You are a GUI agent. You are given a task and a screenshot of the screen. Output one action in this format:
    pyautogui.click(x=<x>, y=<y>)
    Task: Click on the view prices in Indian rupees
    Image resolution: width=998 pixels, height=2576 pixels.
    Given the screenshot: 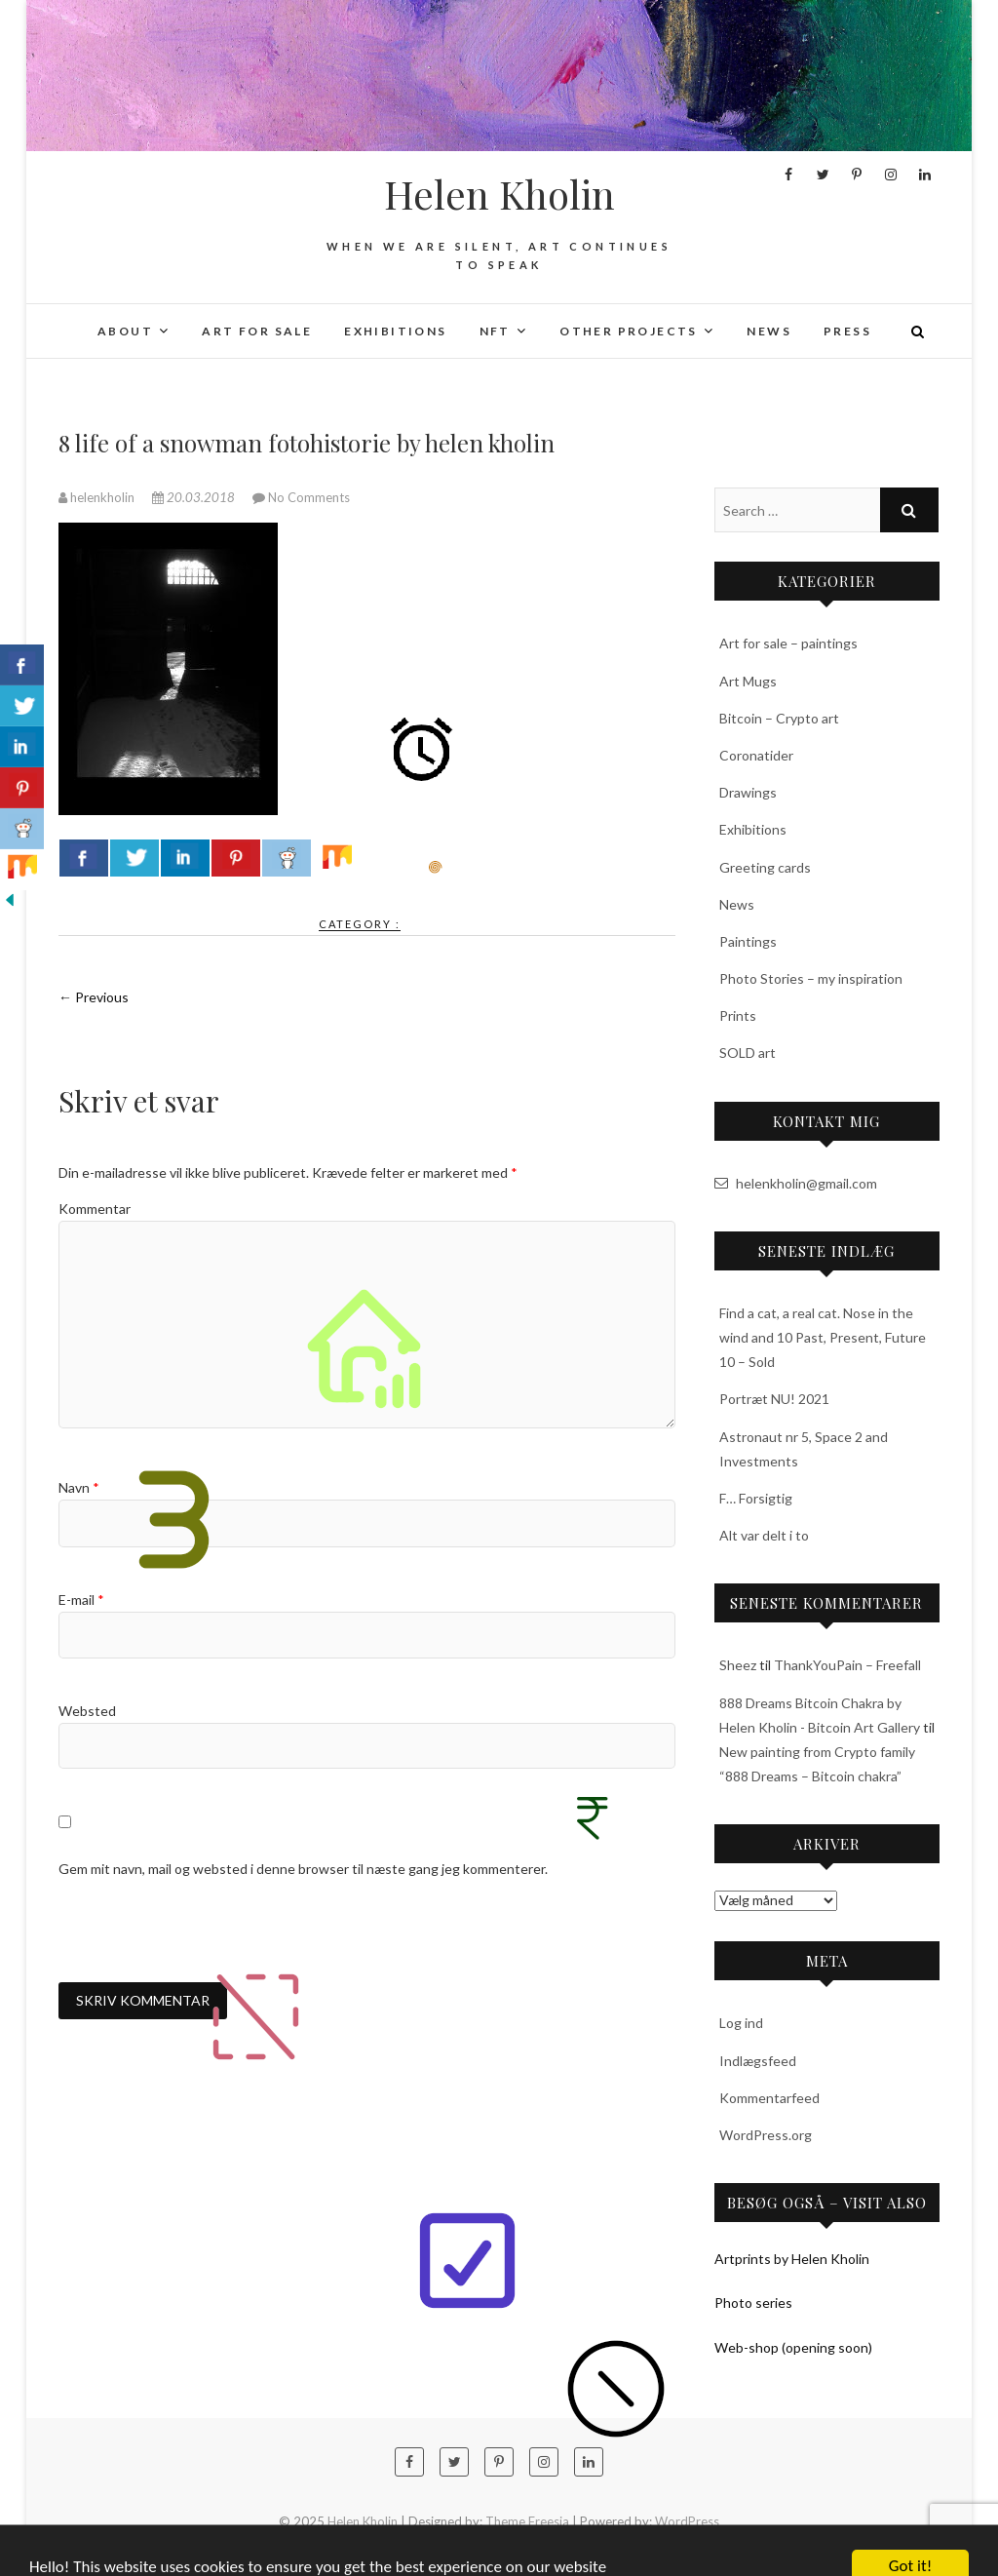 What is the action you would take?
    pyautogui.click(x=591, y=1817)
    